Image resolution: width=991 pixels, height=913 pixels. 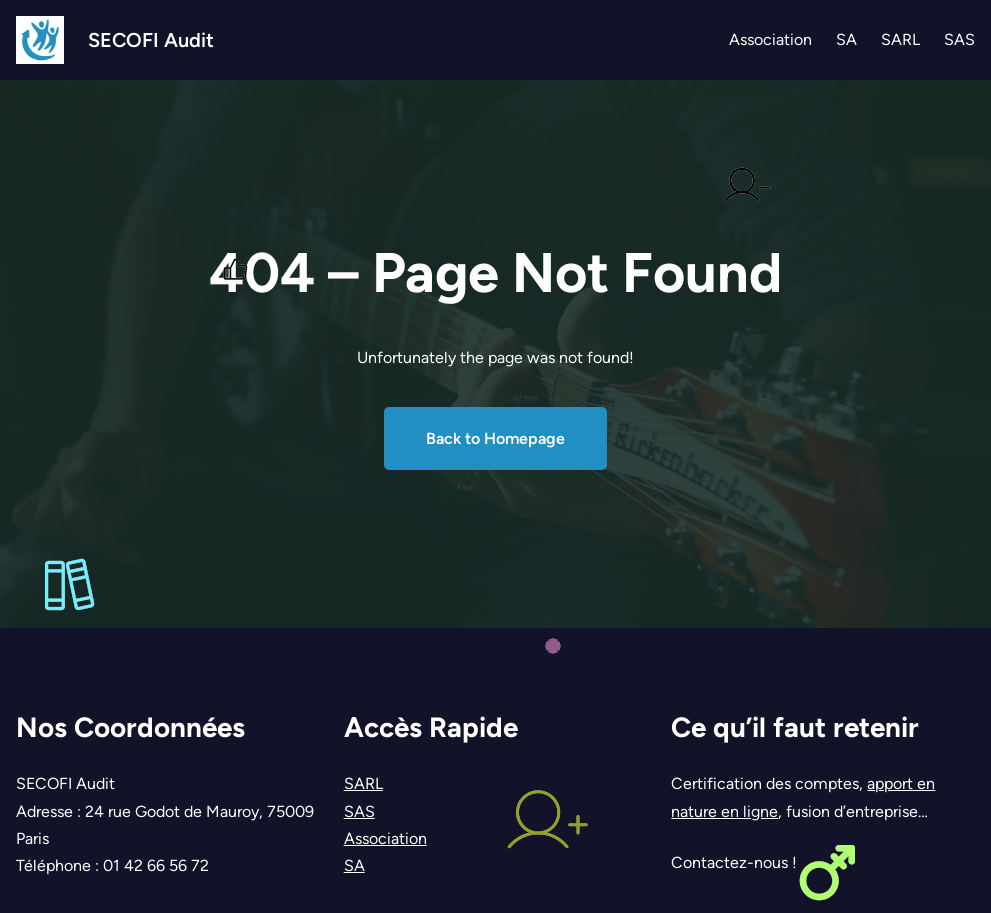 I want to click on indicates androgynous or non-binary gender identity, so click(x=829, y=871).